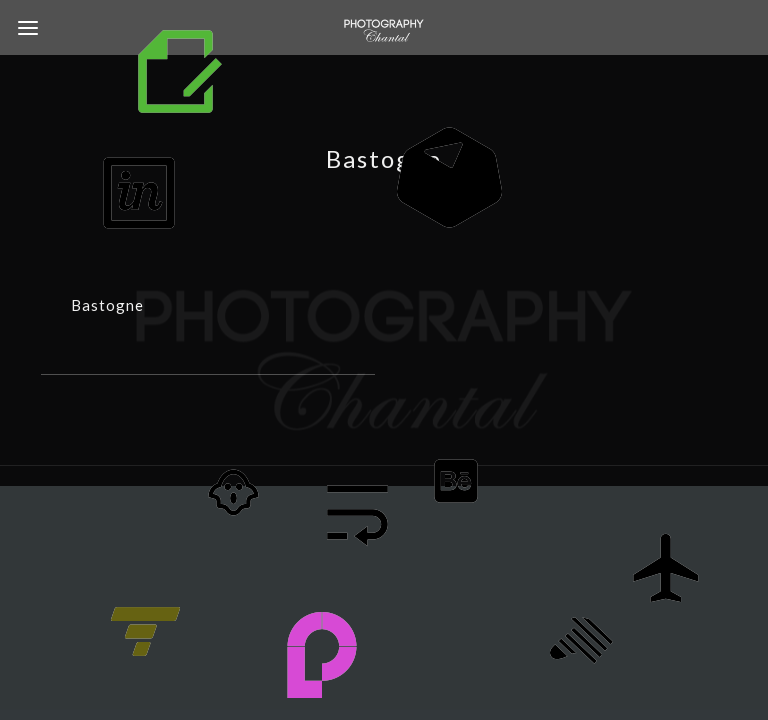 Image resolution: width=768 pixels, height=720 pixels. I want to click on enable airplane mode, so click(664, 568).